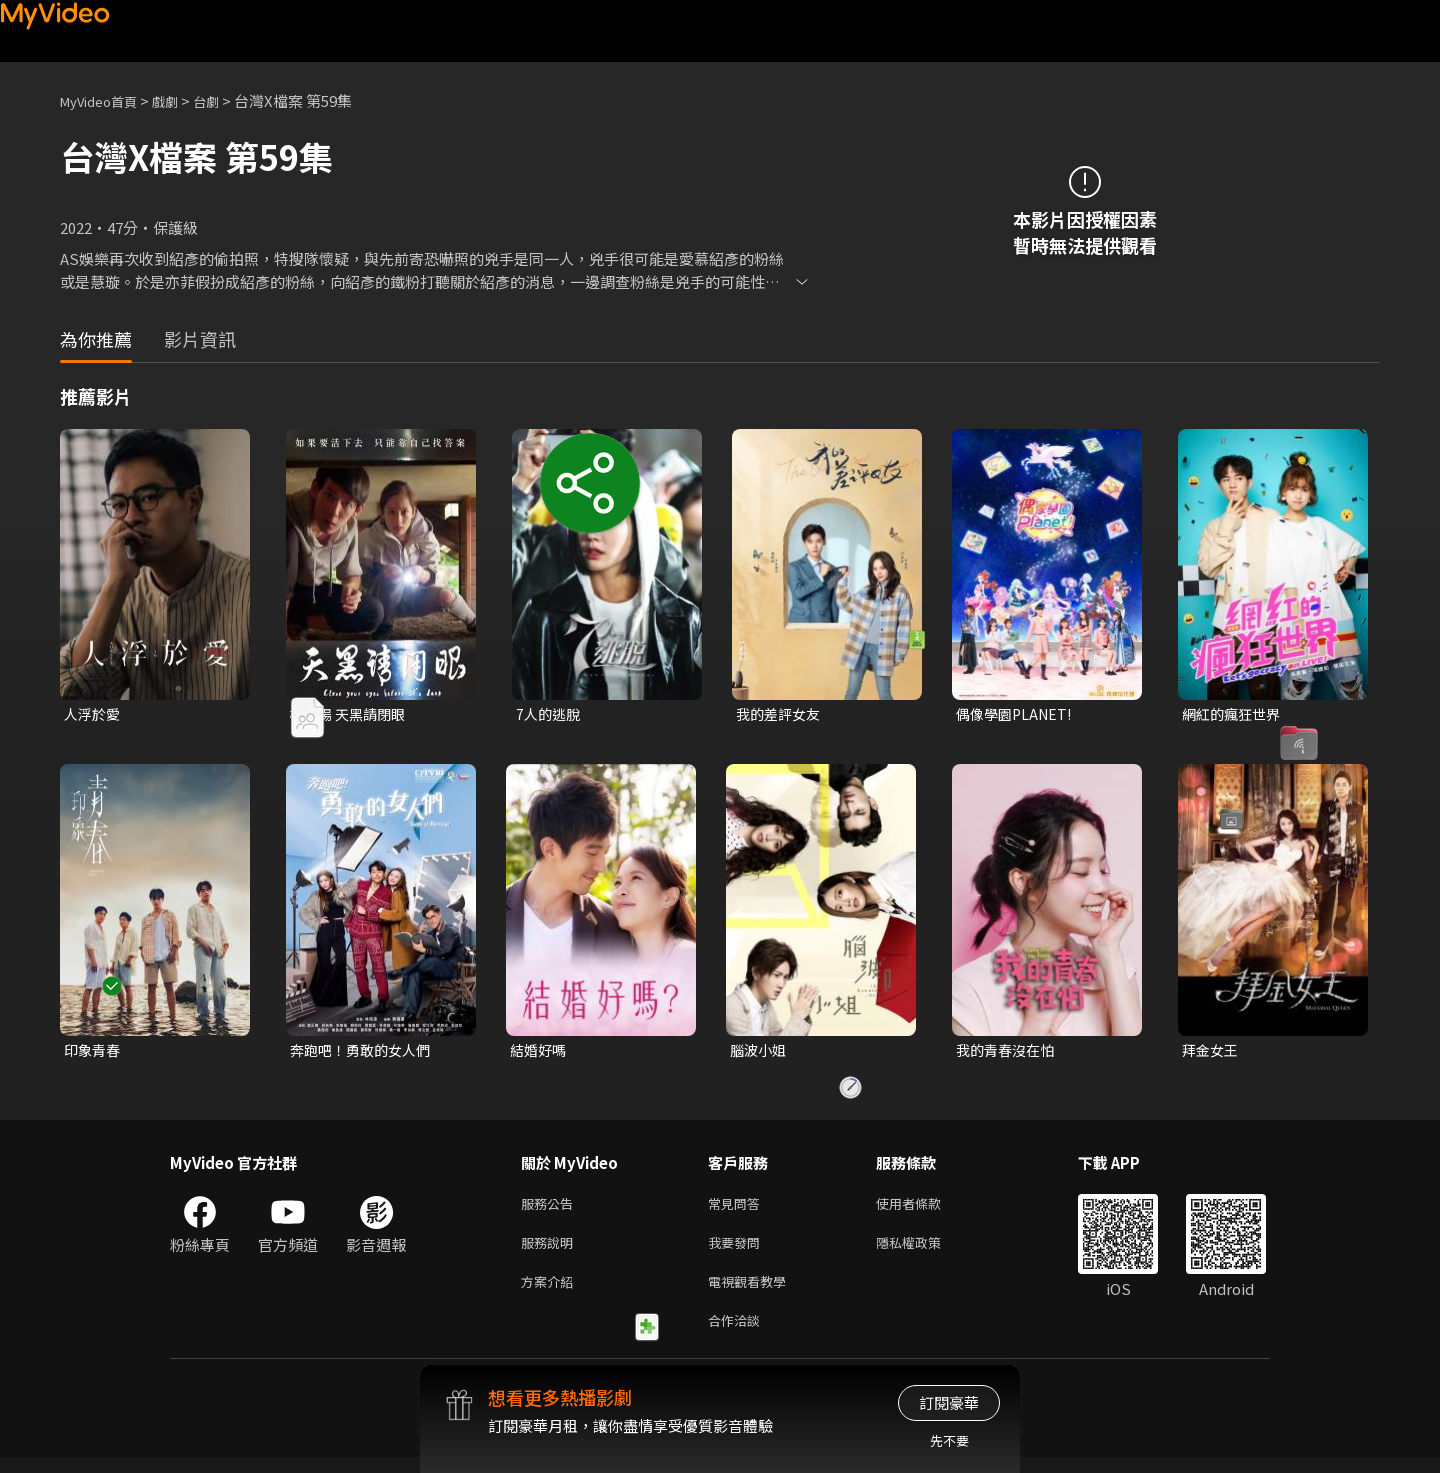 This screenshot has width=1440, height=1473. I want to click on credits or attribution file, so click(307, 717).